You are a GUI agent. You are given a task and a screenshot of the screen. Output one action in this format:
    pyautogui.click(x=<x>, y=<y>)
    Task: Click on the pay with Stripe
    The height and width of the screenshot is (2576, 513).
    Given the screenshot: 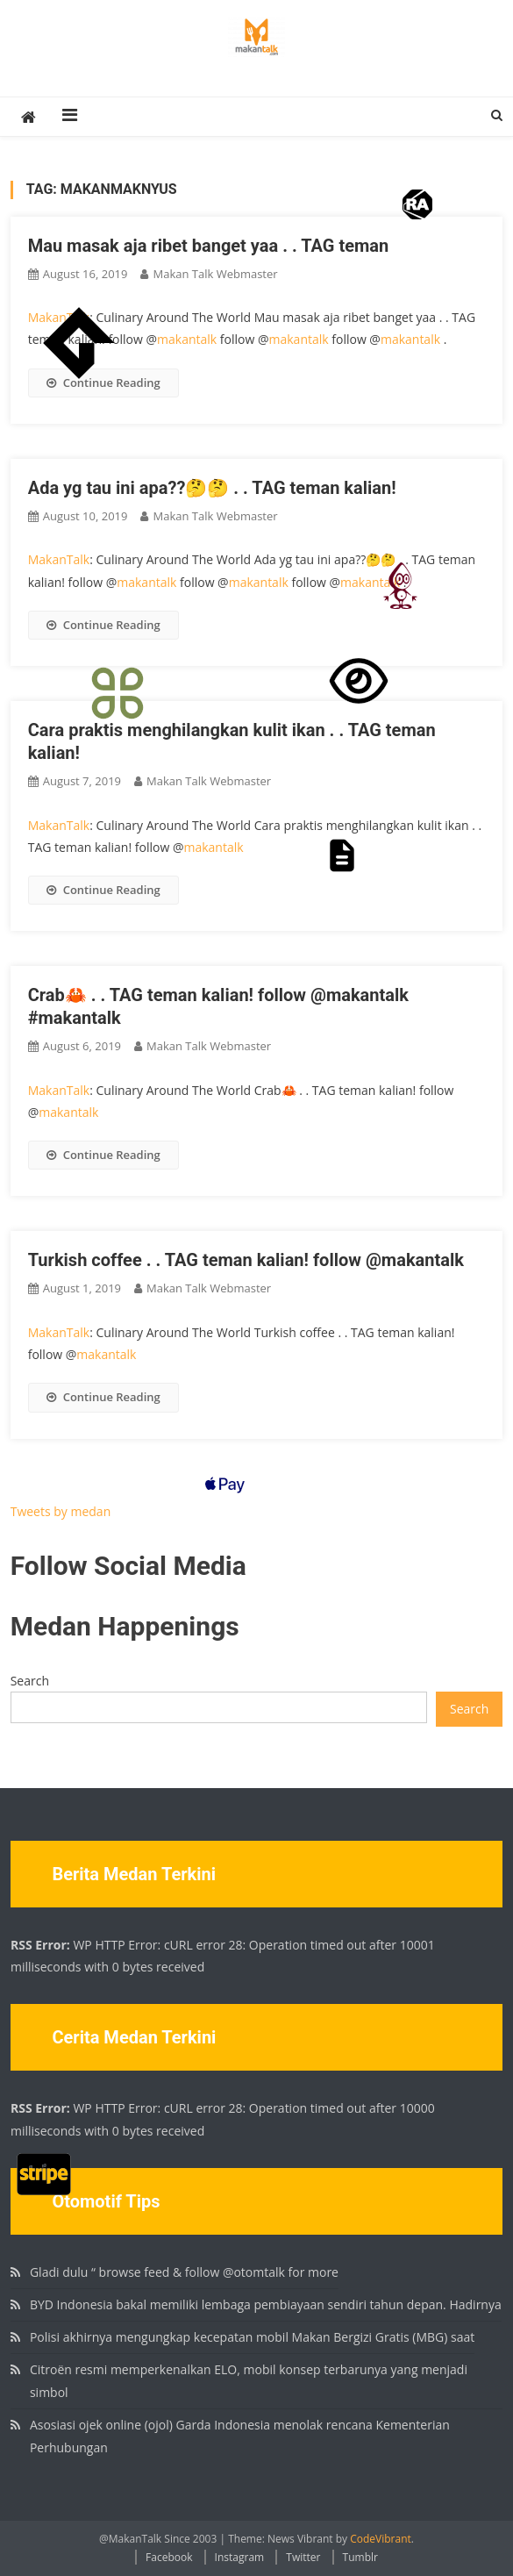 What is the action you would take?
    pyautogui.click(x=44, y=2174)
    